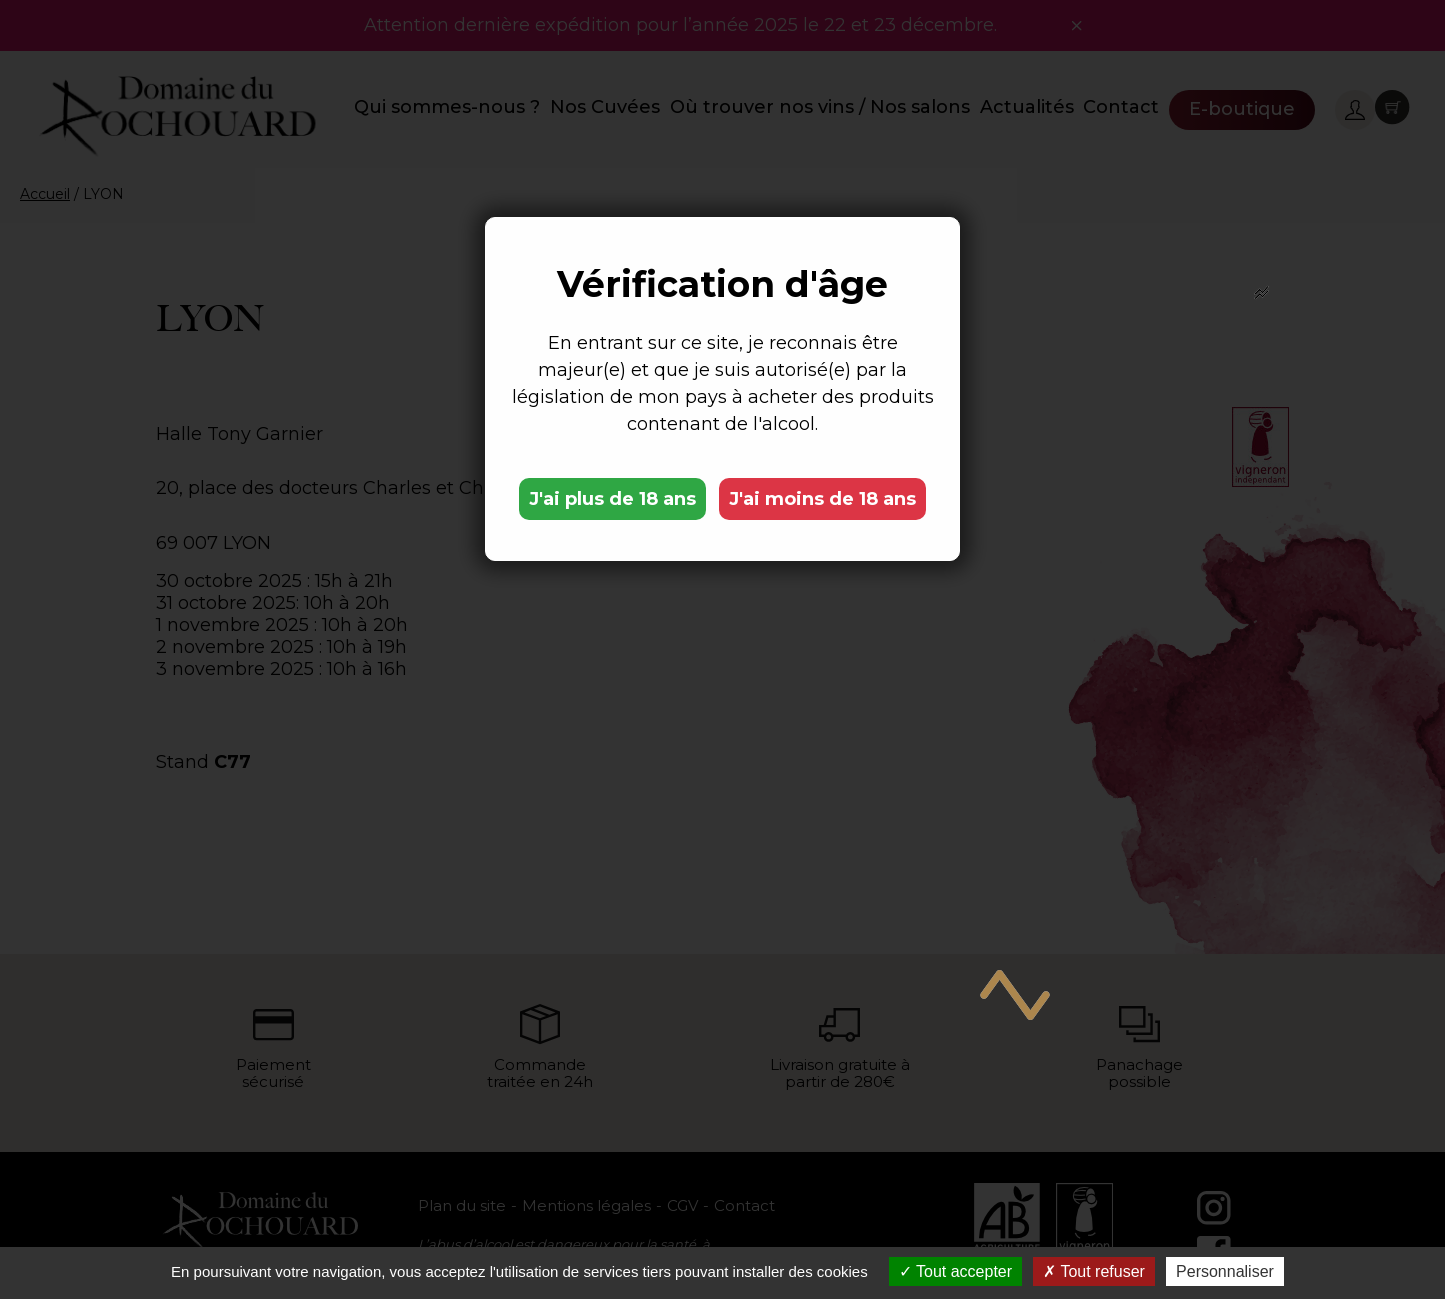 Image resolution: width=1445 pixels, height=1299 pixels. What do you see at coordinates (1015, 995) in the screenshot?
I see `audio or sound wave visualization` at bounding box center [1015, 995].